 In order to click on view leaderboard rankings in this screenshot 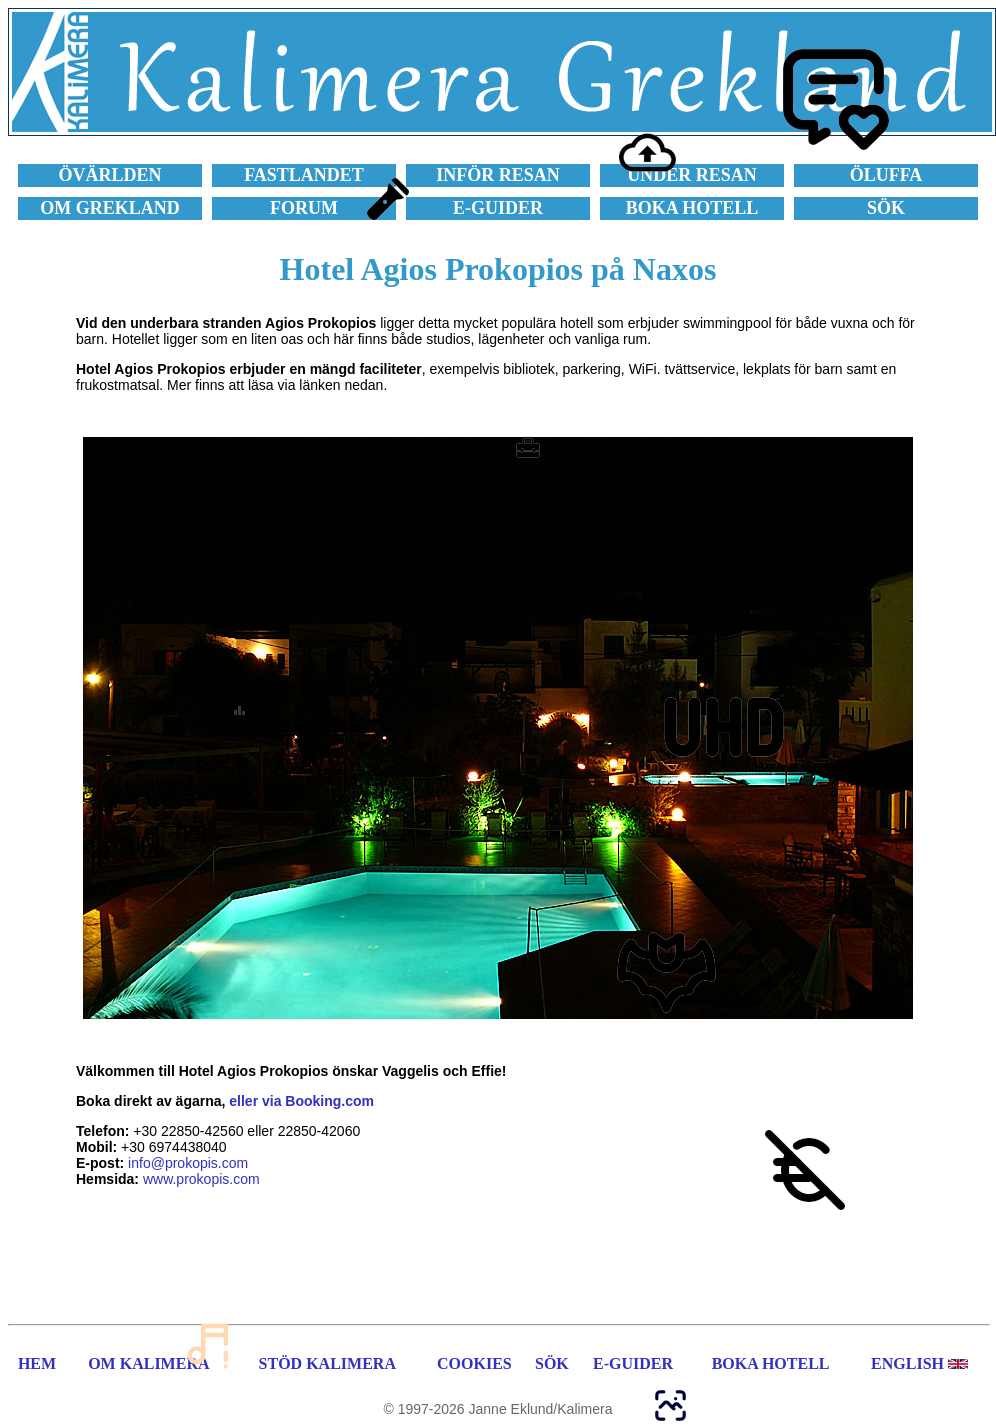, I will do `click(239, 710)`.